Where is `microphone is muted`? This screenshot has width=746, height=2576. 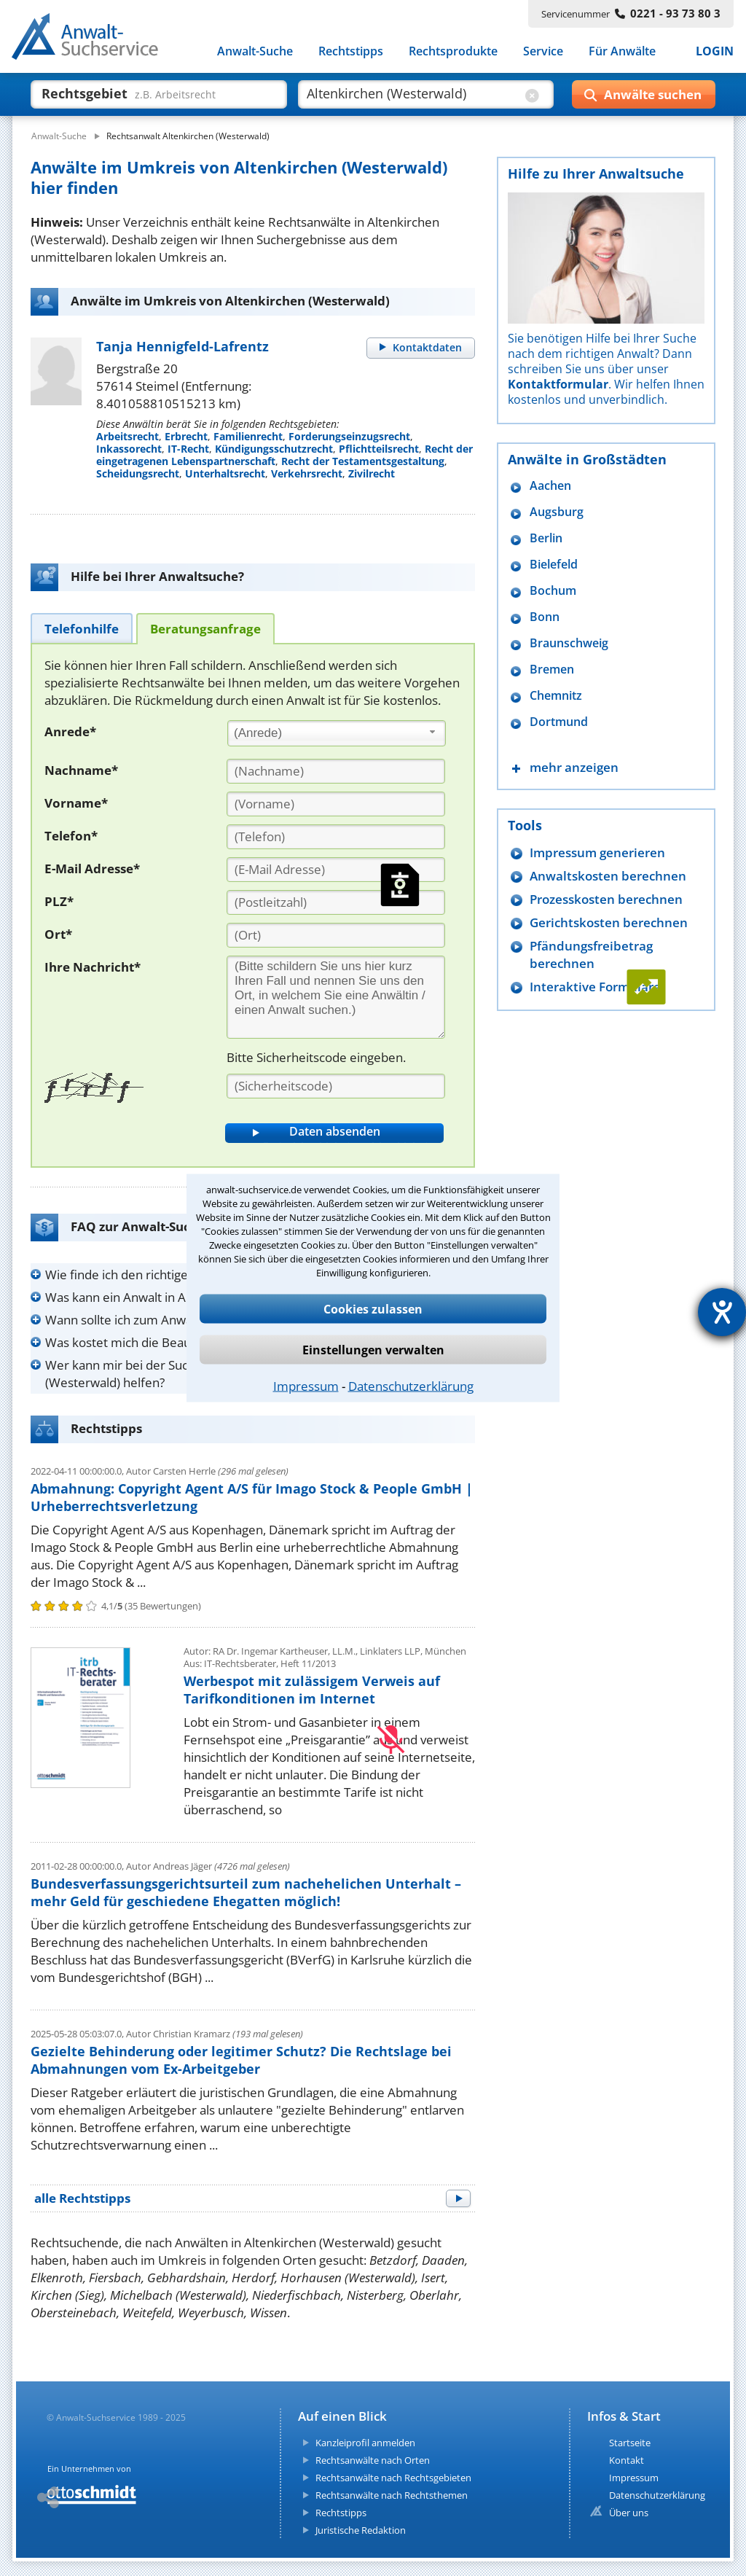 microphone is muted is located at coordinates (390, 1739).